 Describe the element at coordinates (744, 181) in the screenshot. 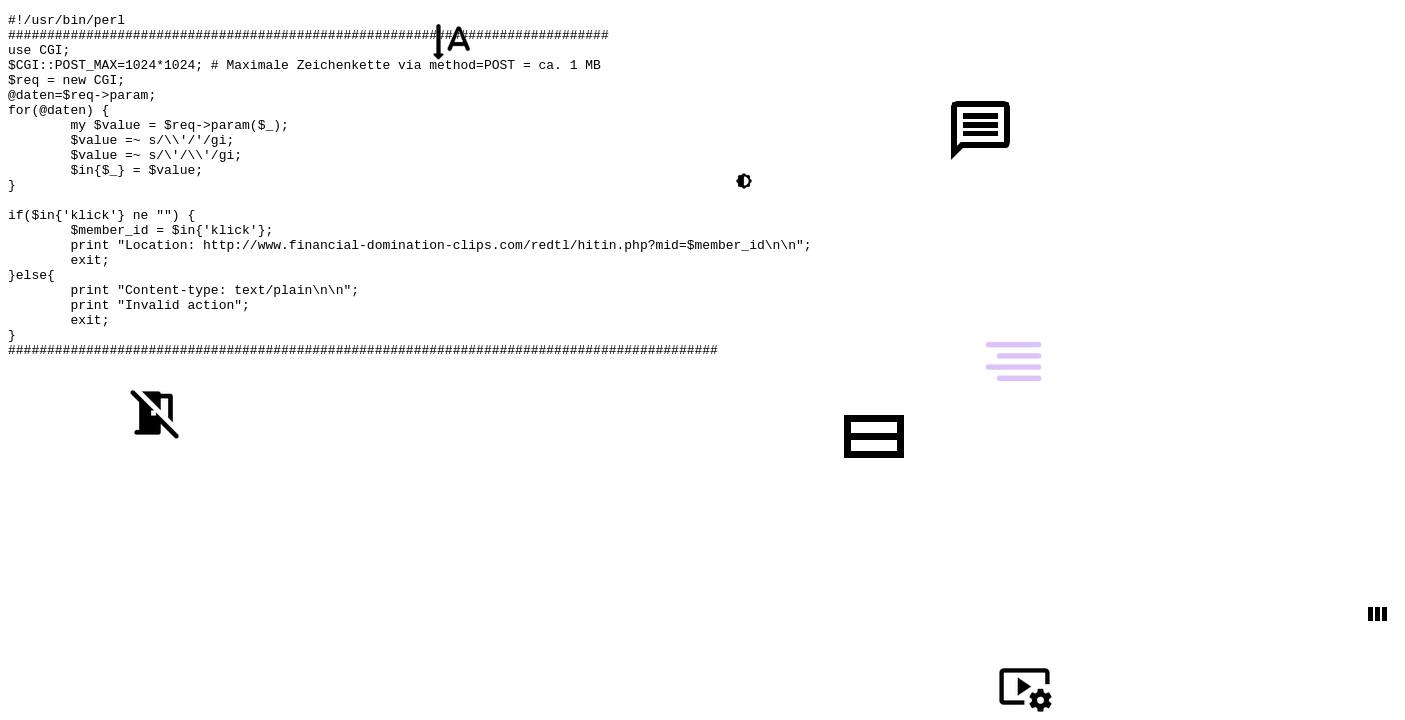

I see `adjust screen brightness settings` at that location.